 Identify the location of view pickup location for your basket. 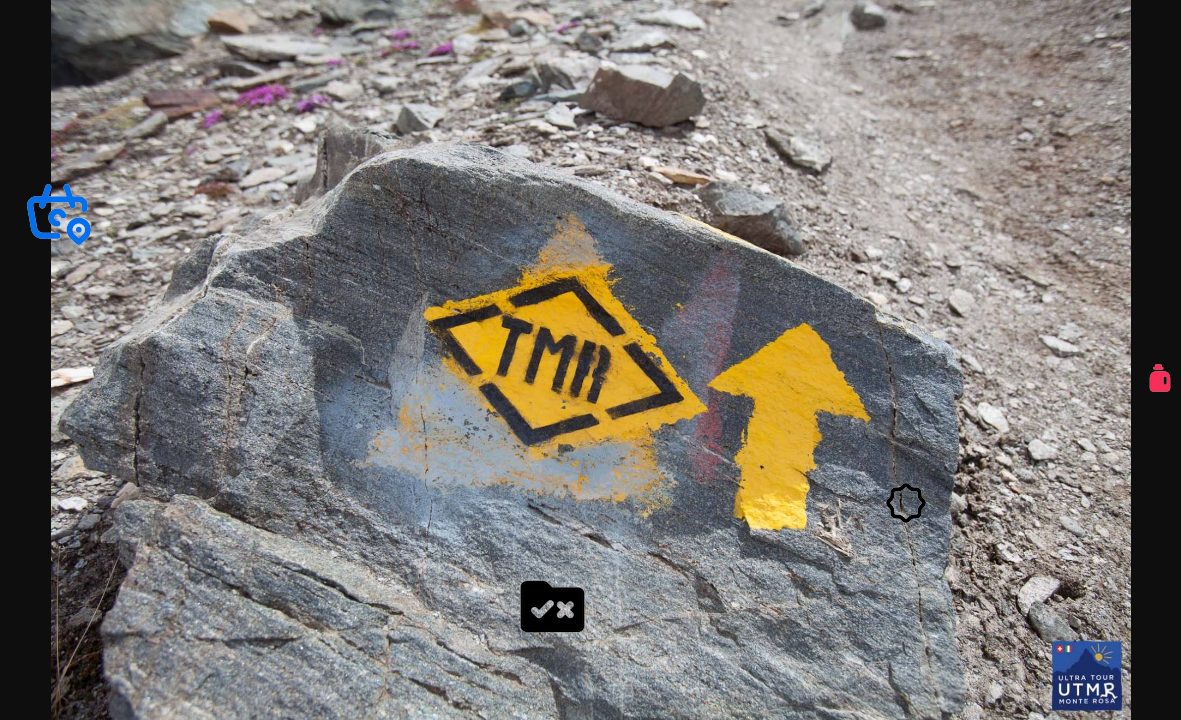
(57, 211).